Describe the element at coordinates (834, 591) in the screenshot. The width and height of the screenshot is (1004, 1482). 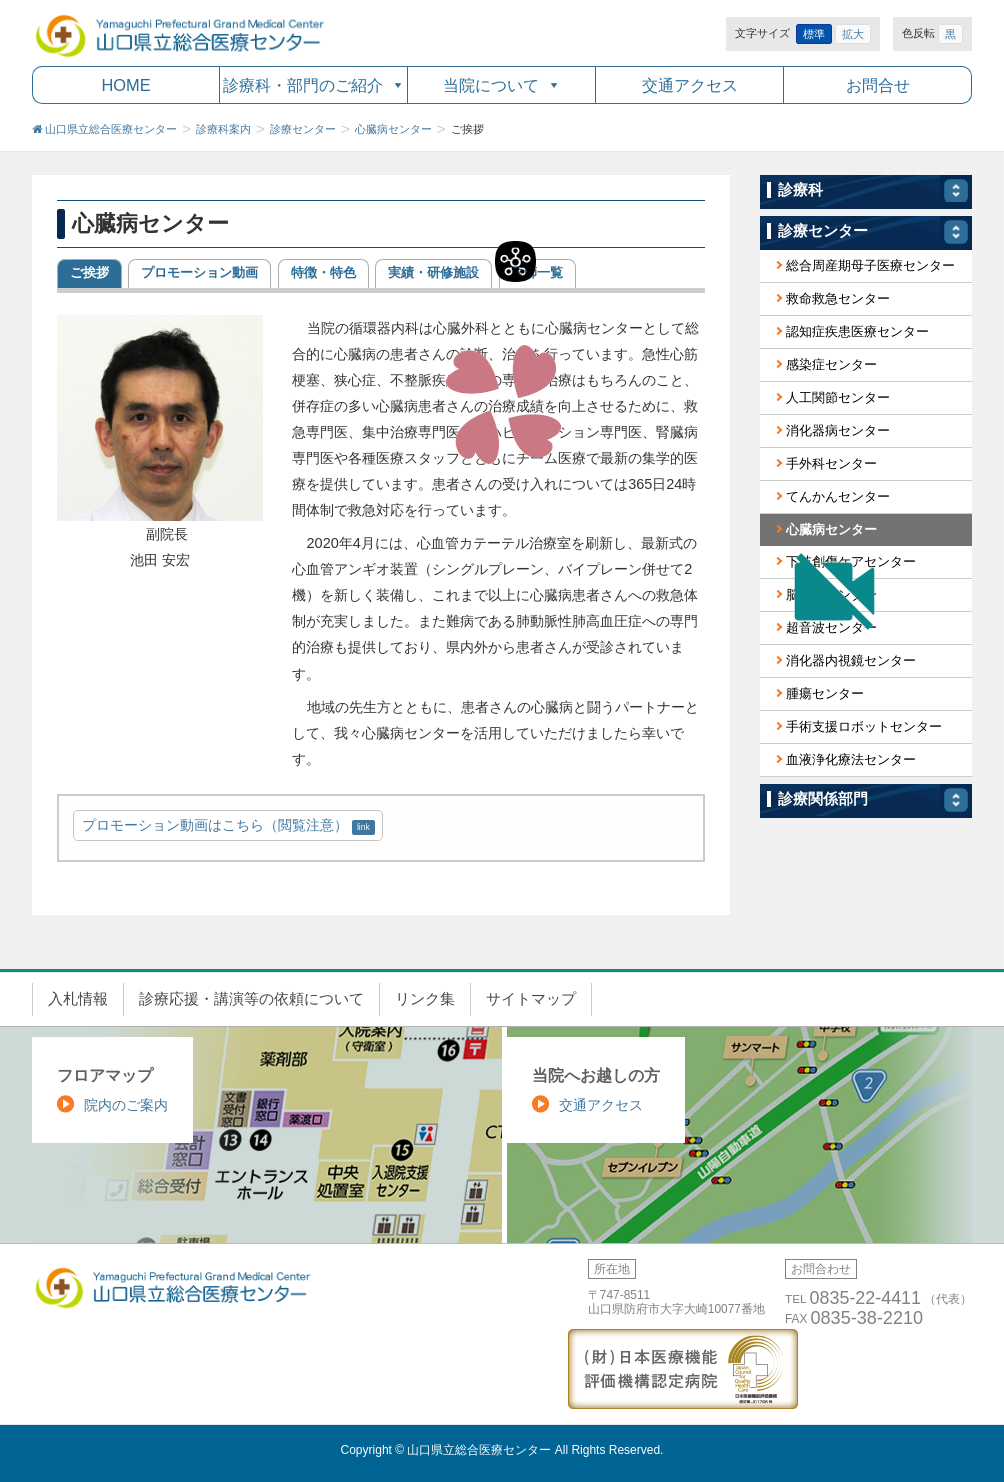
I see `turn off camera or disable video` at that location.